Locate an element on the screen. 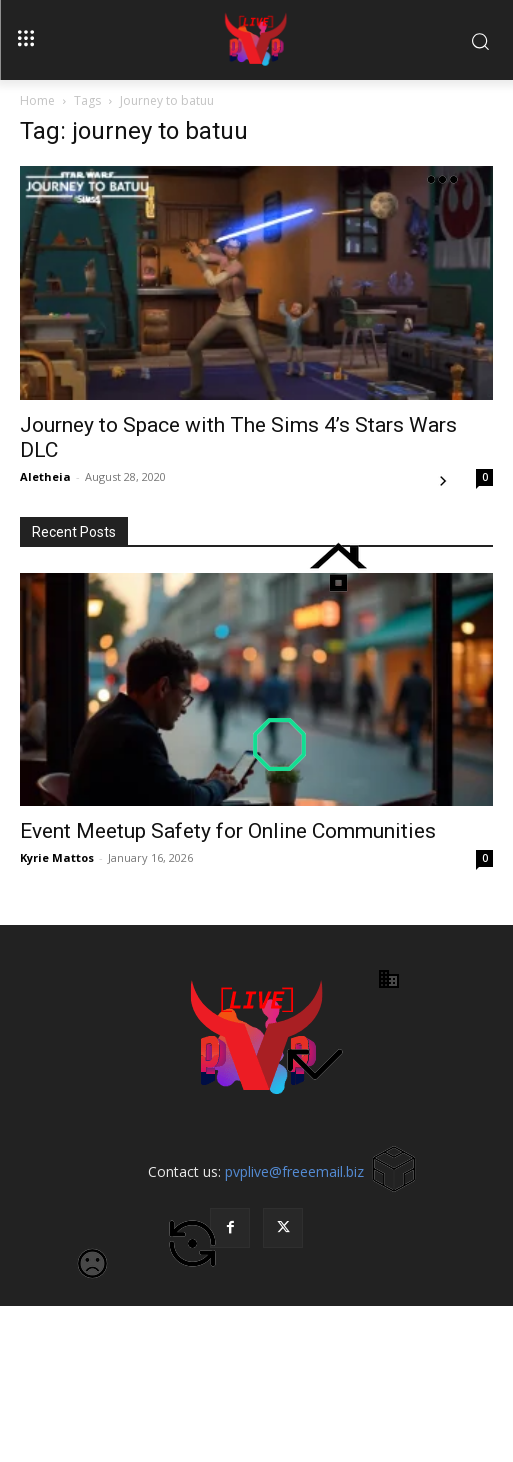 This screenshot has height=1462, width=513. open CodeSandbox development environment is located at coordinates (394, 1169).